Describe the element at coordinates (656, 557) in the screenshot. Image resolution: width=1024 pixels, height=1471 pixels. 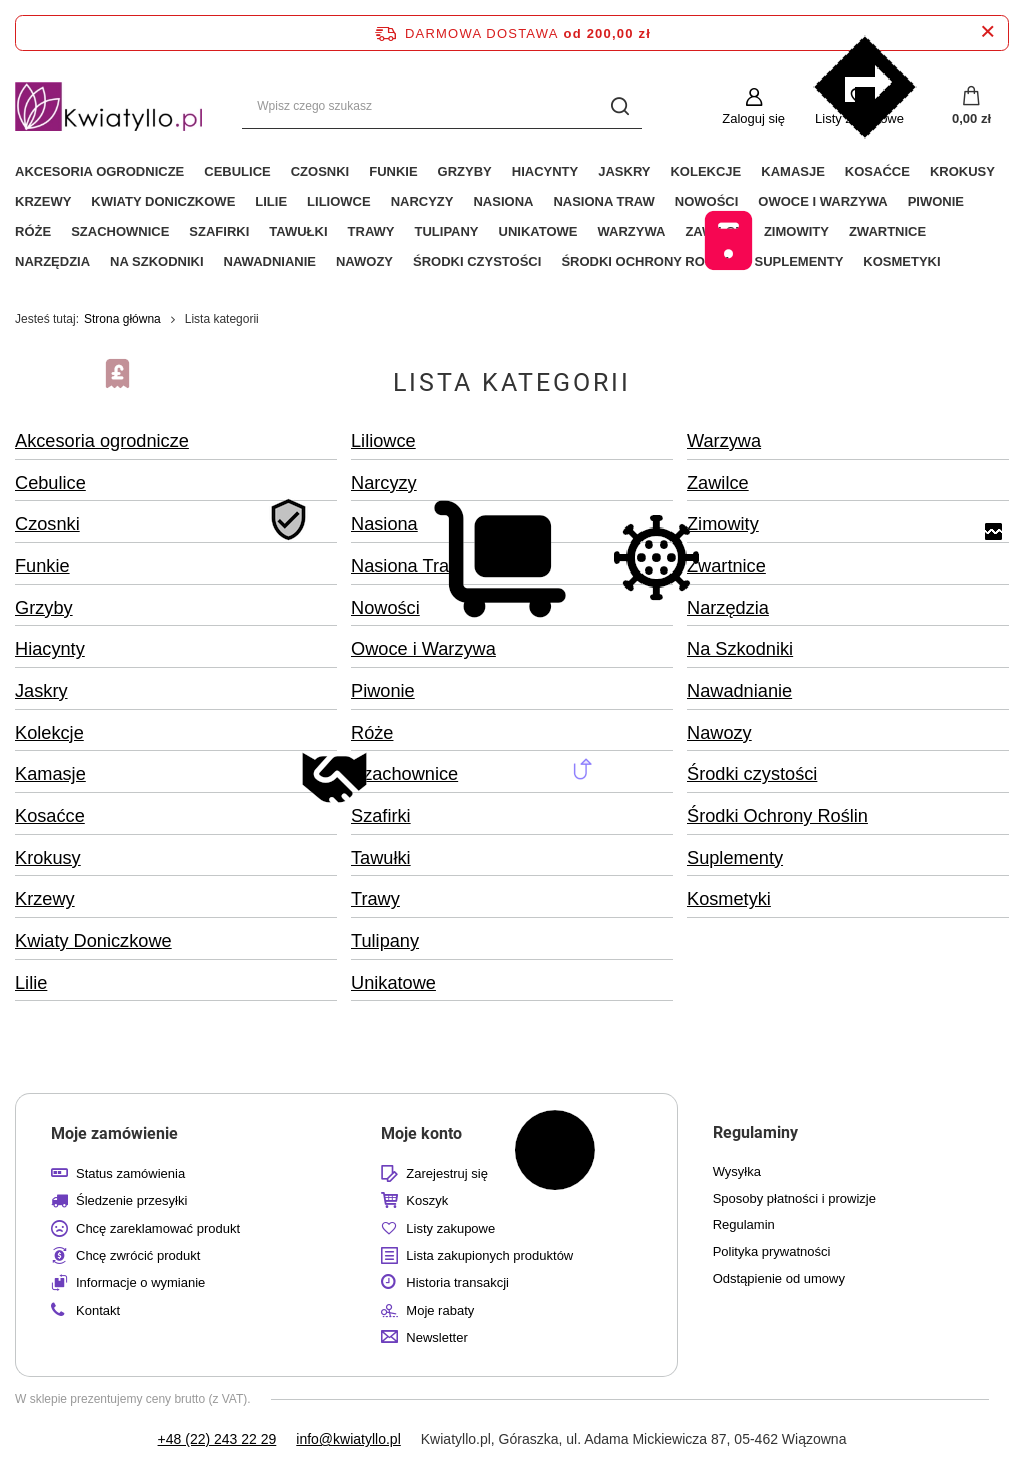
I see `view covid-19 related information` at that location.